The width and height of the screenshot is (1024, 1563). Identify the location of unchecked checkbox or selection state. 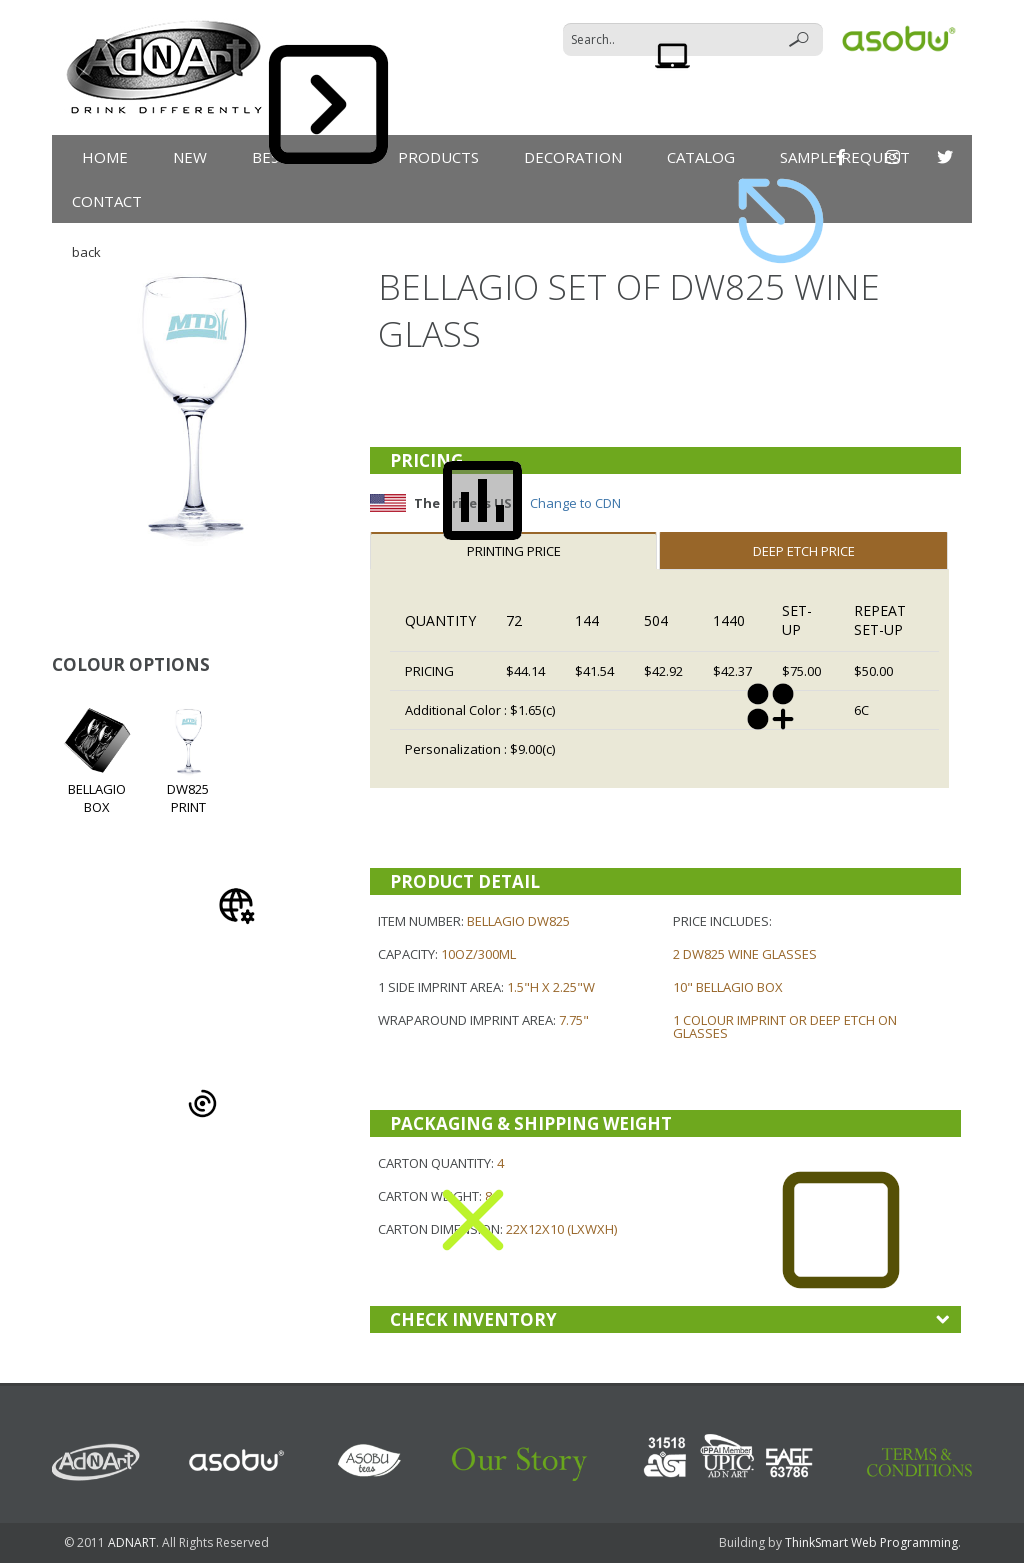
(841, 1230).